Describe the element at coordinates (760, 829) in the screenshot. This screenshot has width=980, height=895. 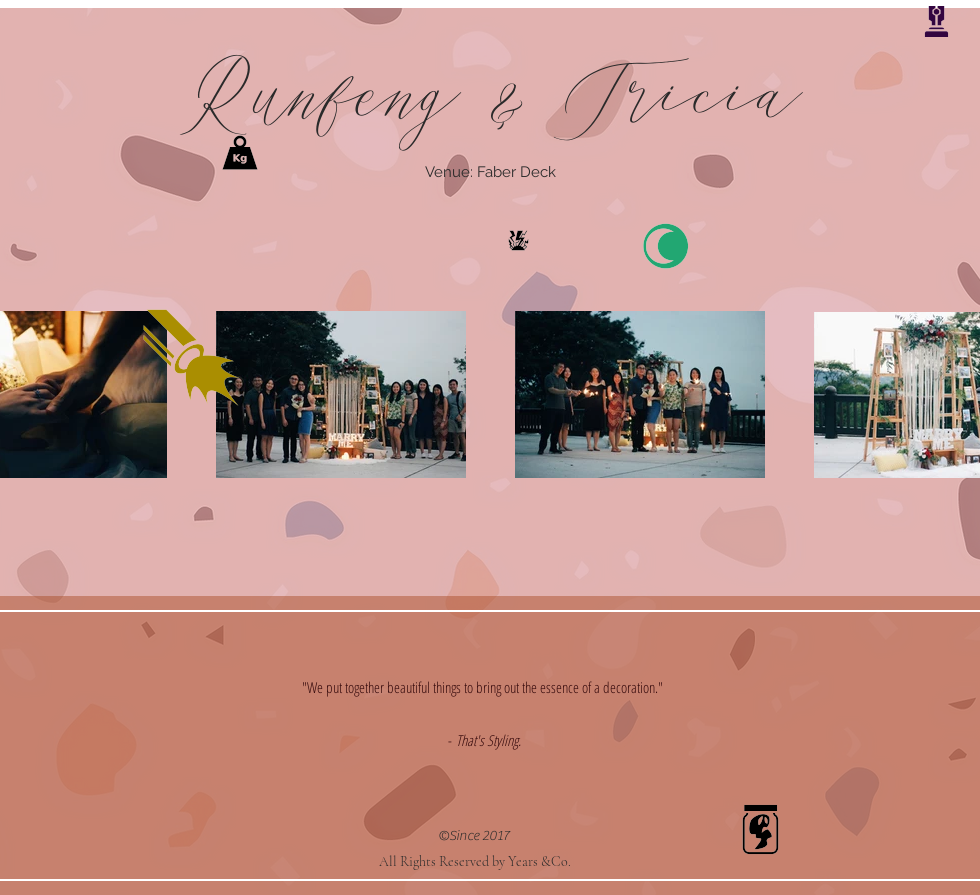
I see `collect or capture a shadow creature` at that location.